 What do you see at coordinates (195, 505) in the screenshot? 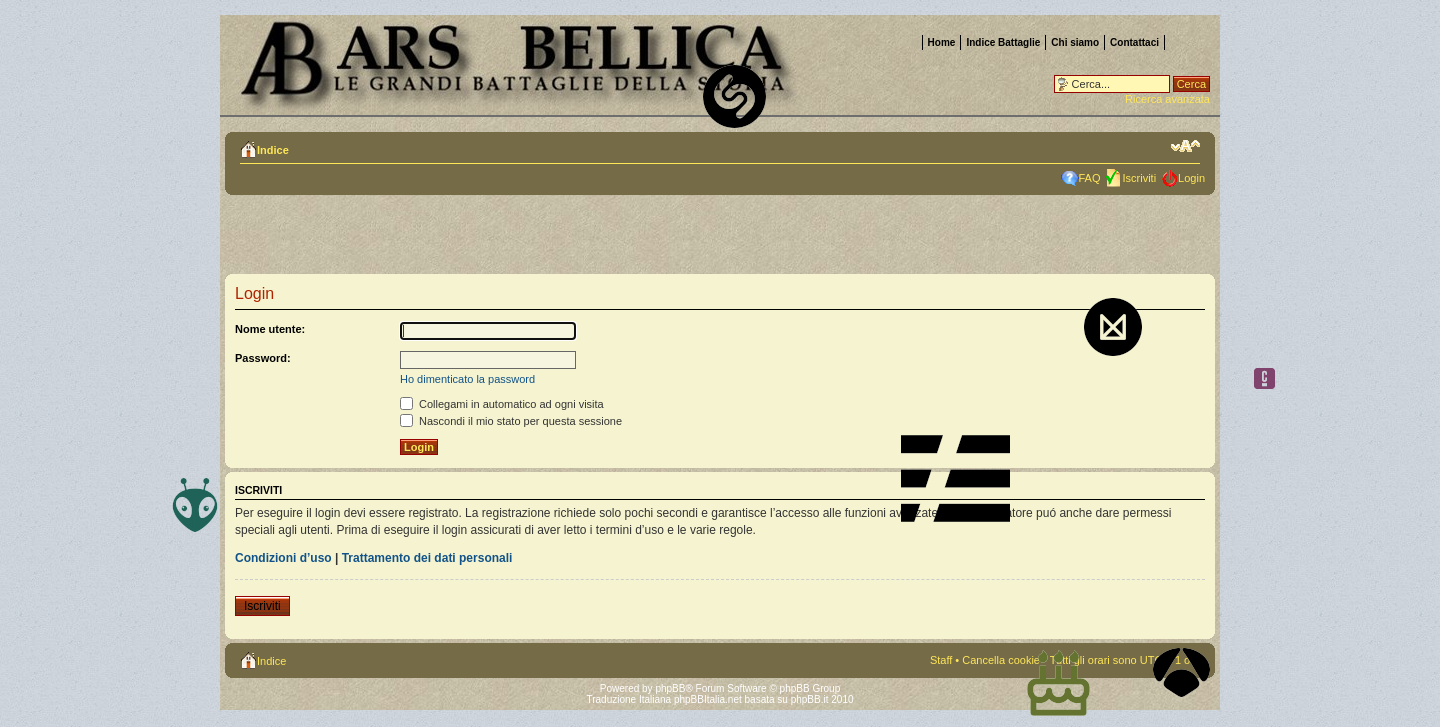
I see `open PlatformIO IDE or development environment` at bounding box center [195, 505].